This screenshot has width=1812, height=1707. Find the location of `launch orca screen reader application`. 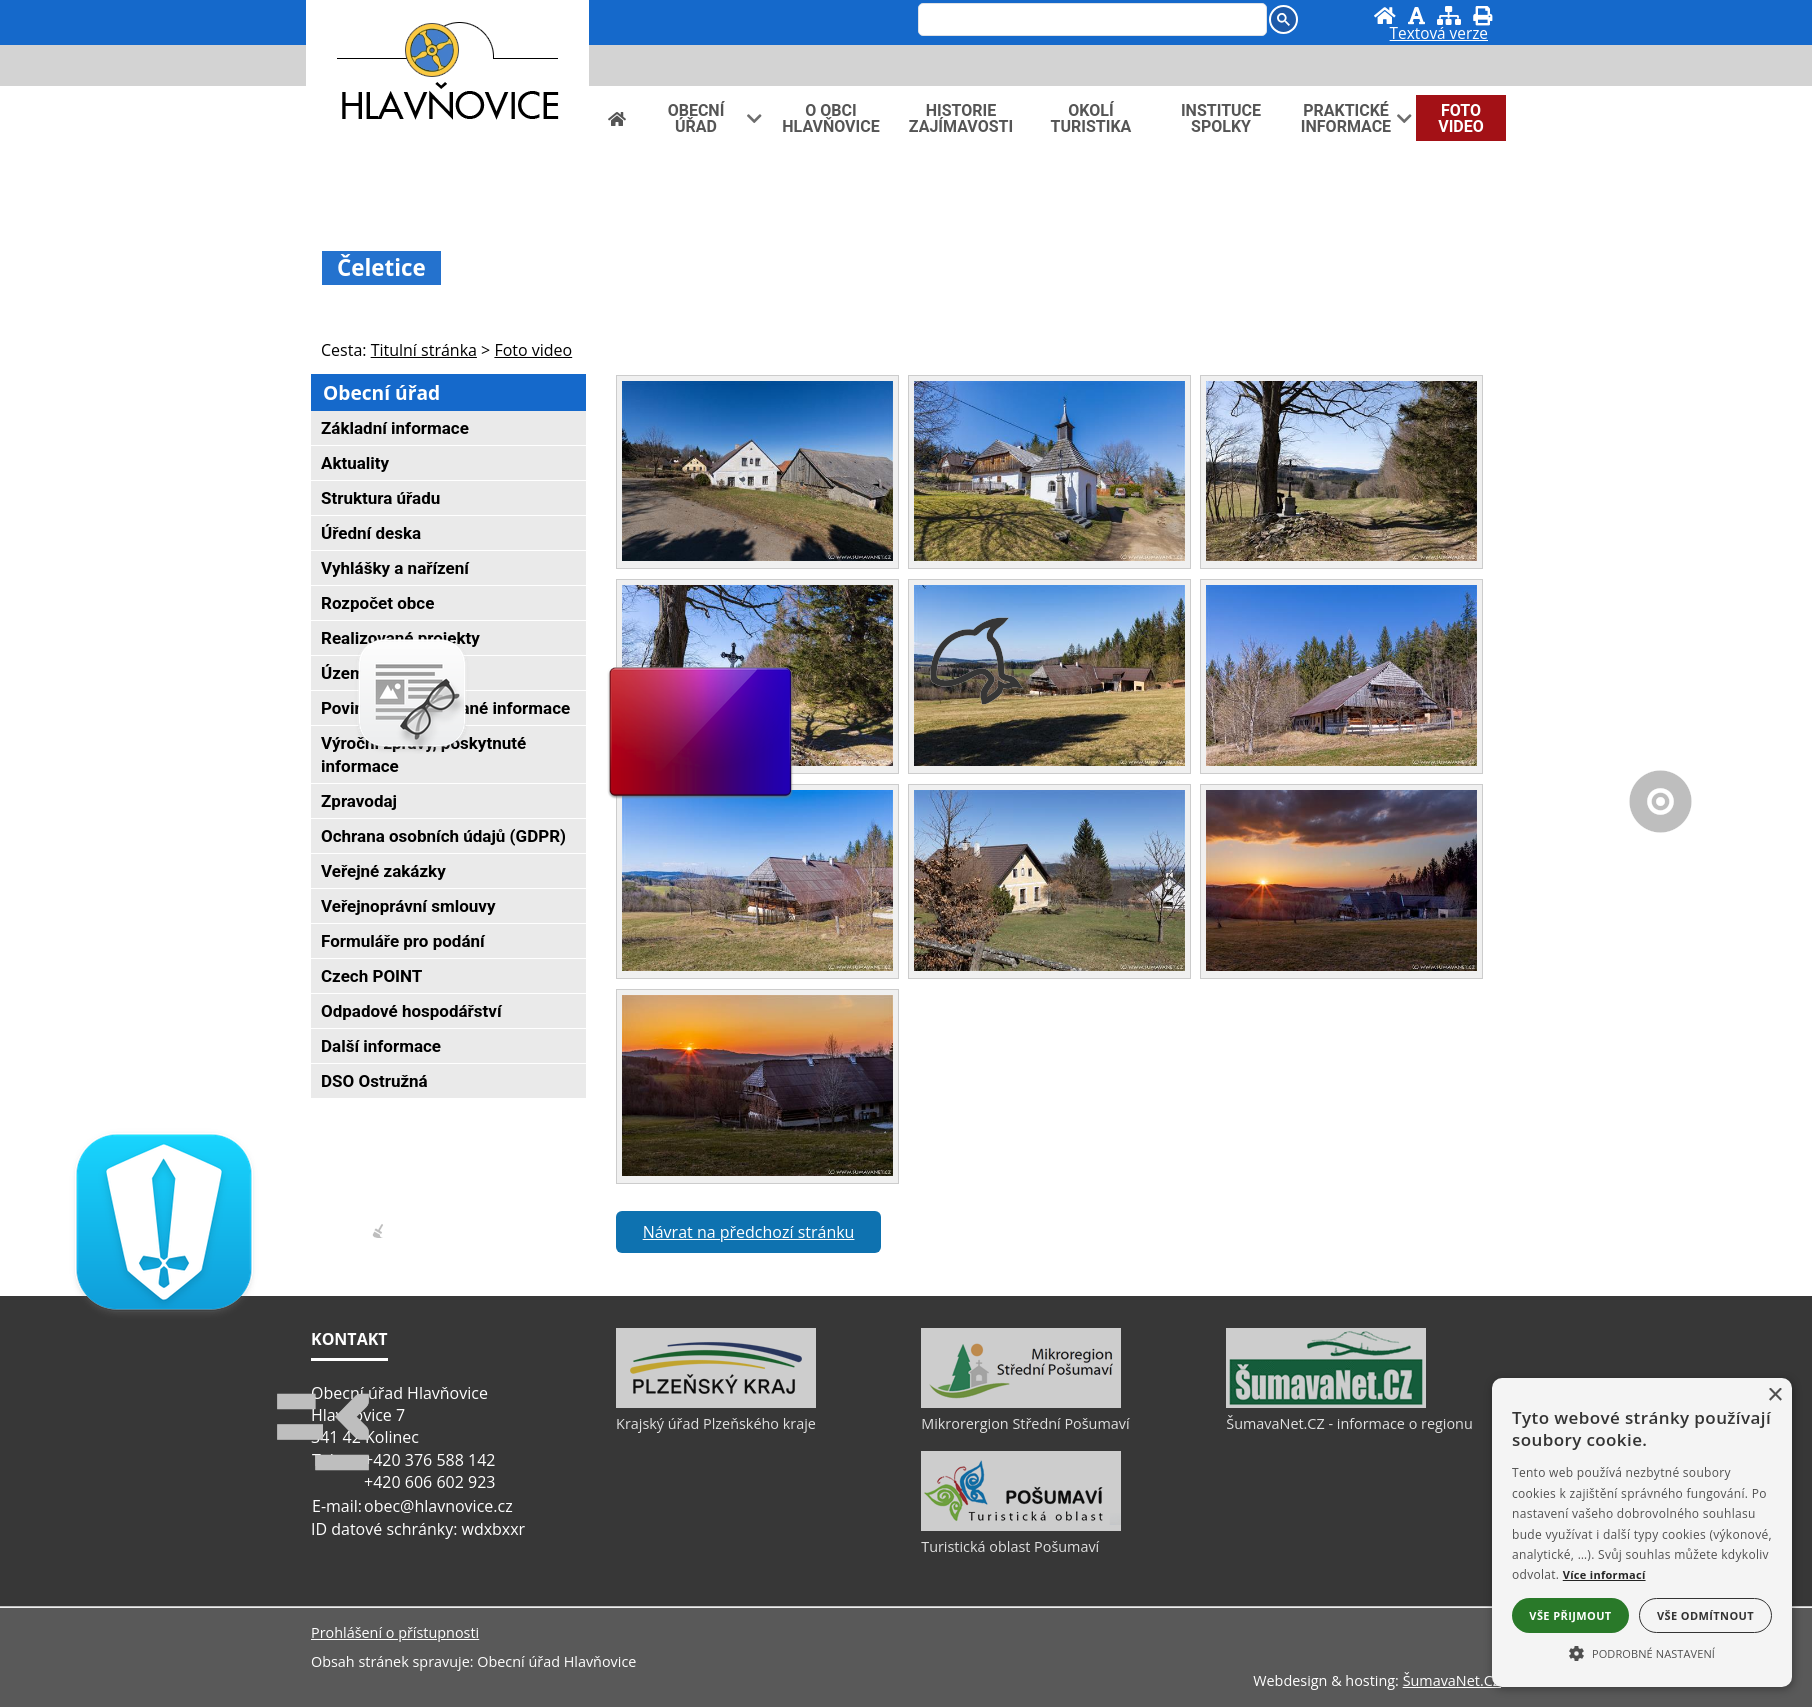

launch orca screen reader application is located at coordinates (975, 661).